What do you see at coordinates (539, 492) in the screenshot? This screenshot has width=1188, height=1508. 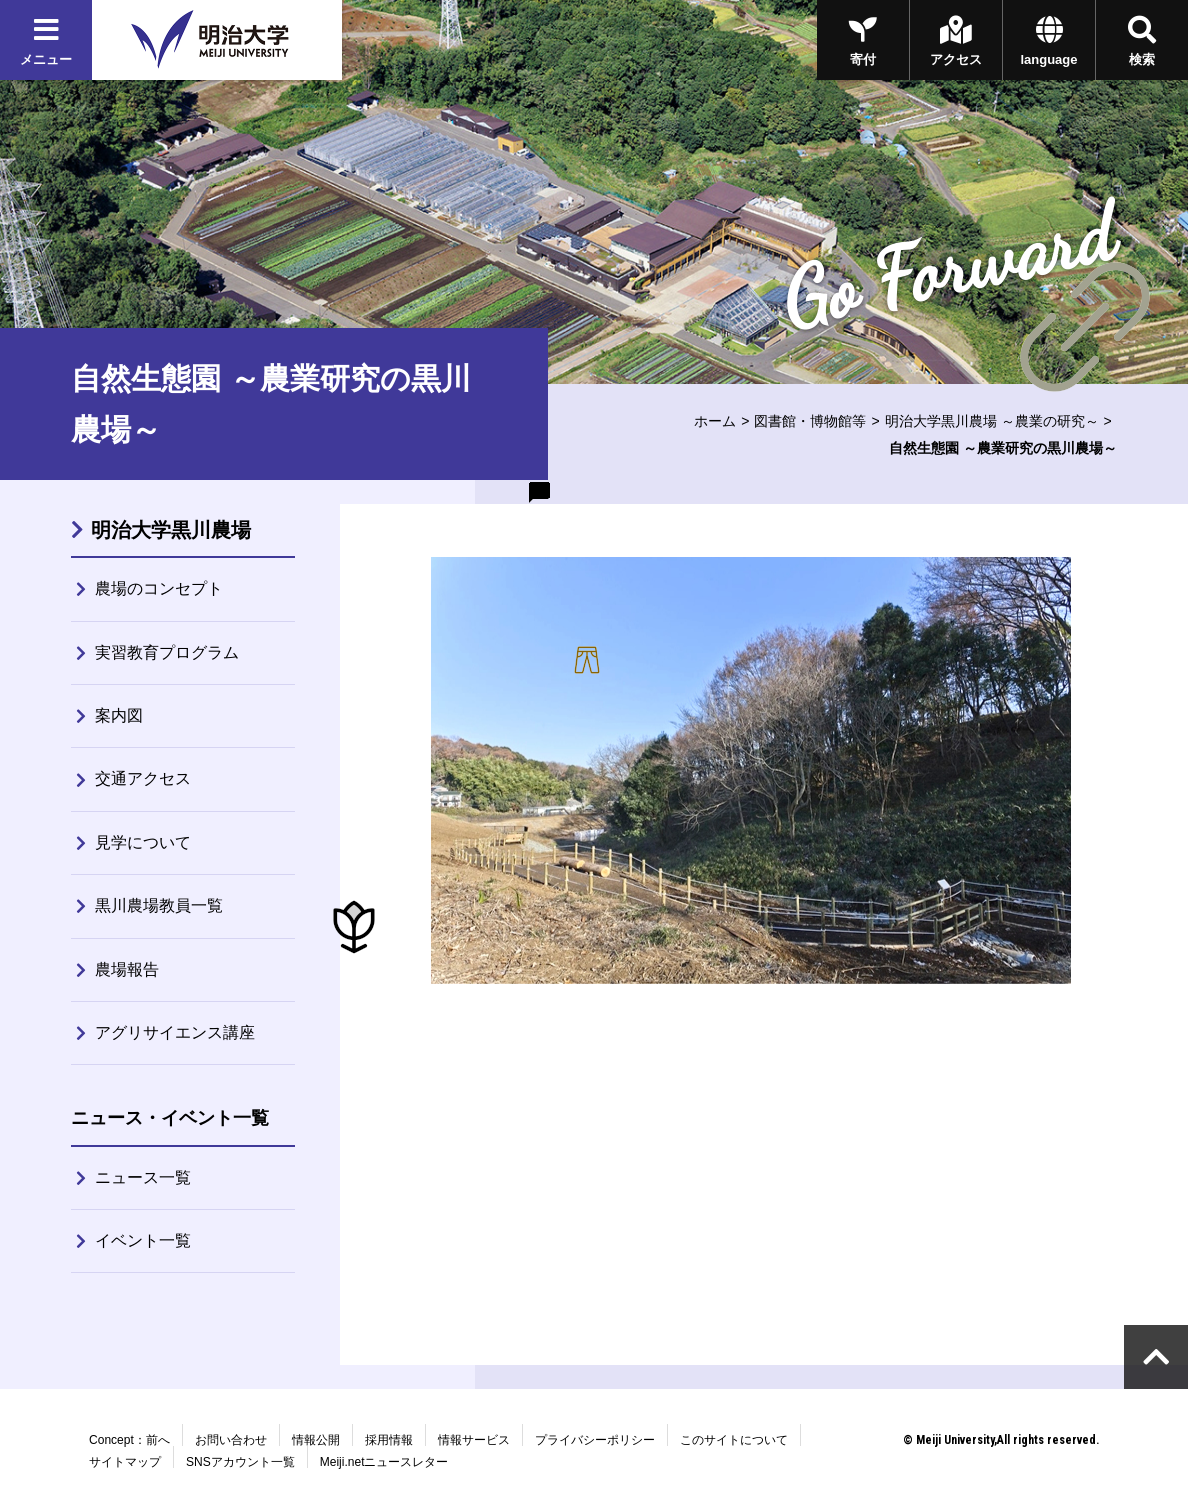 I see `open chat or messaging` at bounding box center [539, 492].